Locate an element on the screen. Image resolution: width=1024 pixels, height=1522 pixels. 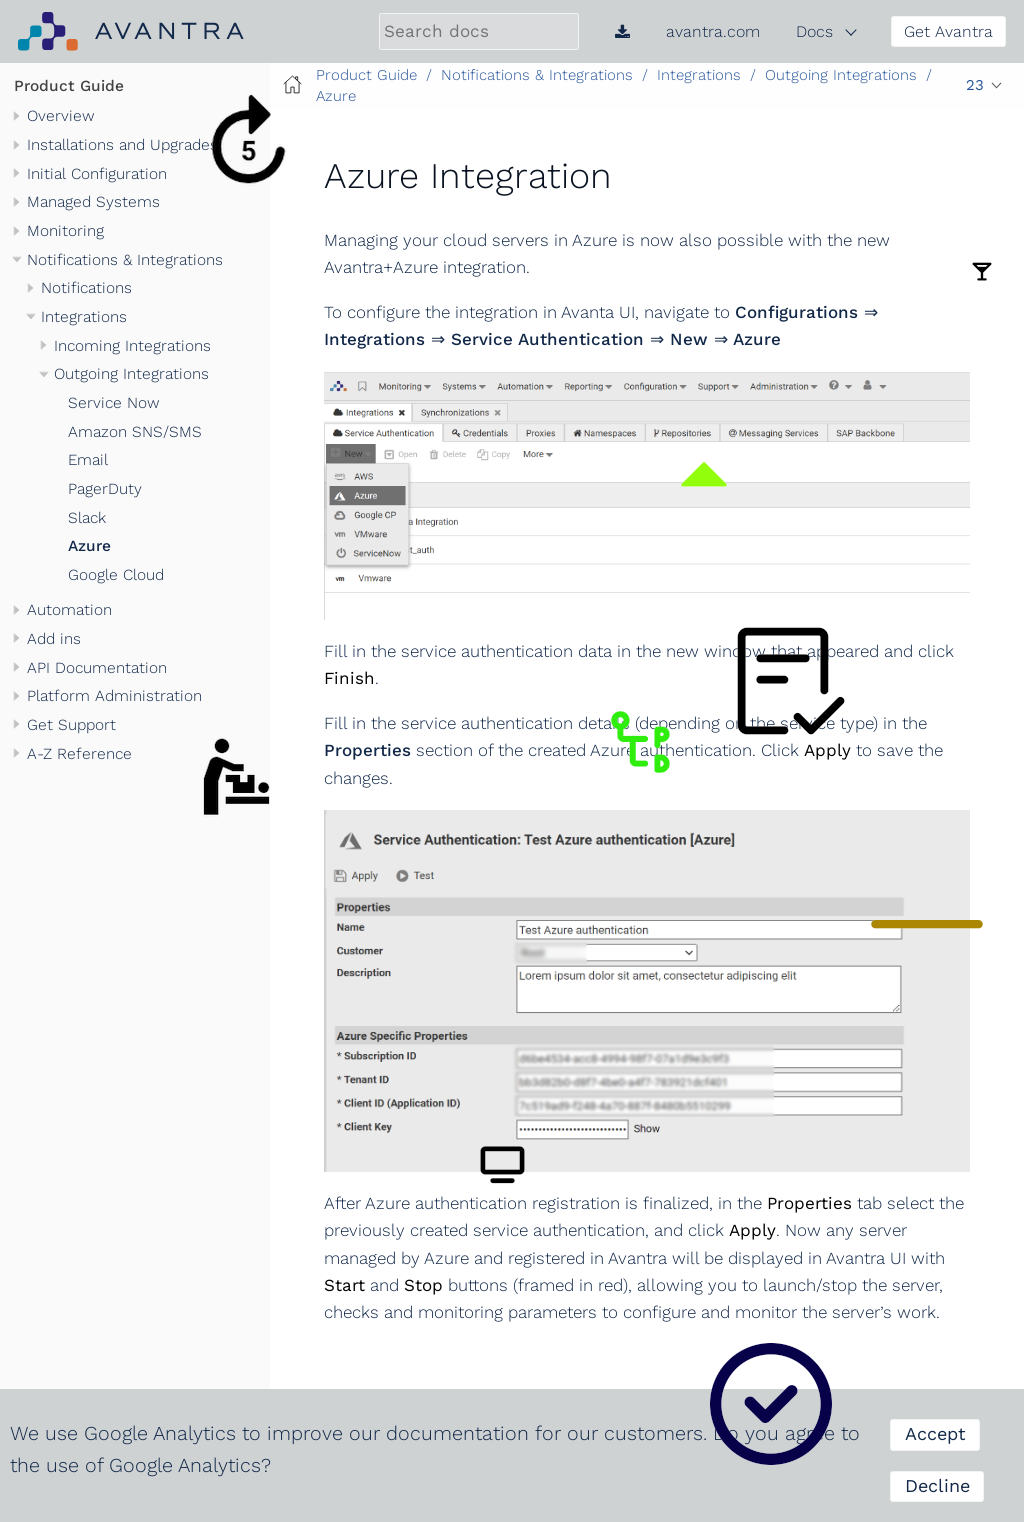
select automatic transmission mode is located at coordinates (642, 742).